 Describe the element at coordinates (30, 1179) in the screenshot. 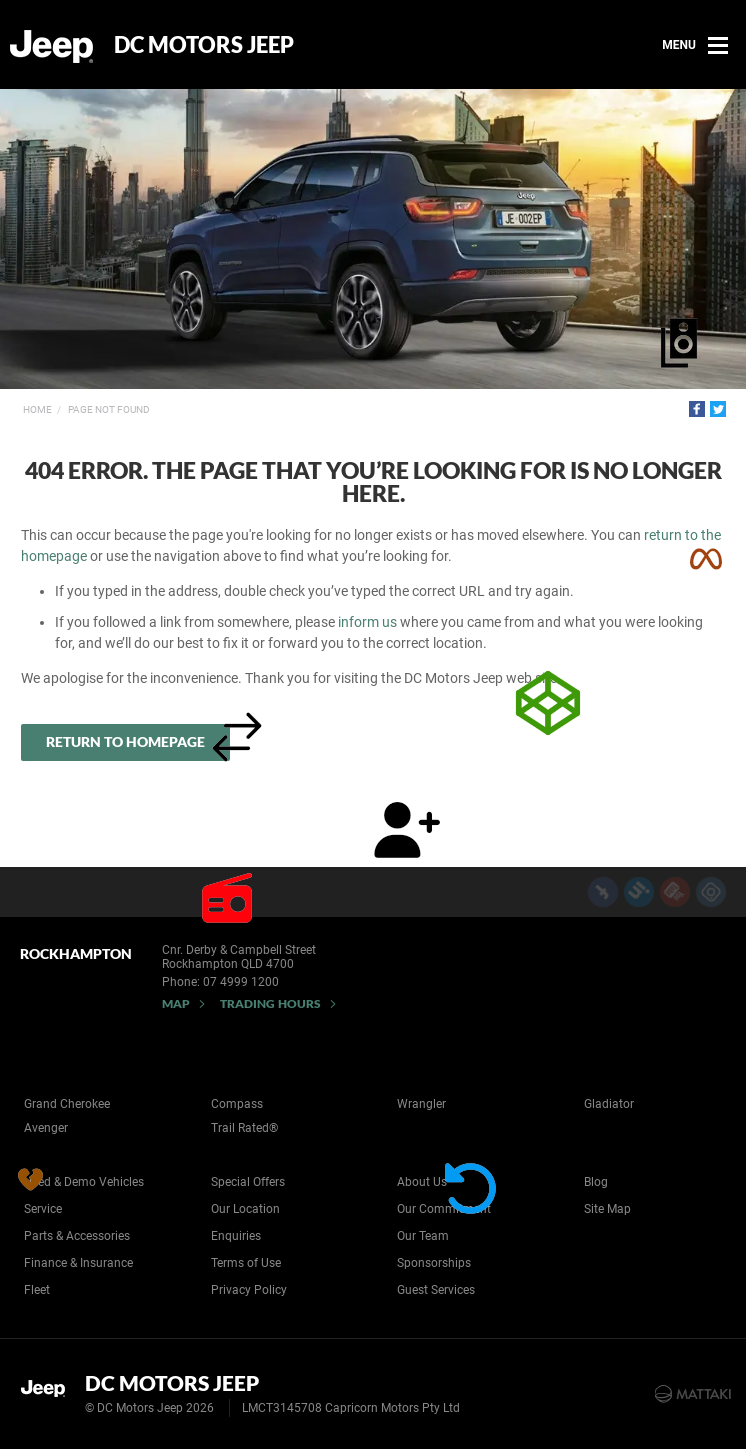

I see `unlike or remove from favorites` at that location.